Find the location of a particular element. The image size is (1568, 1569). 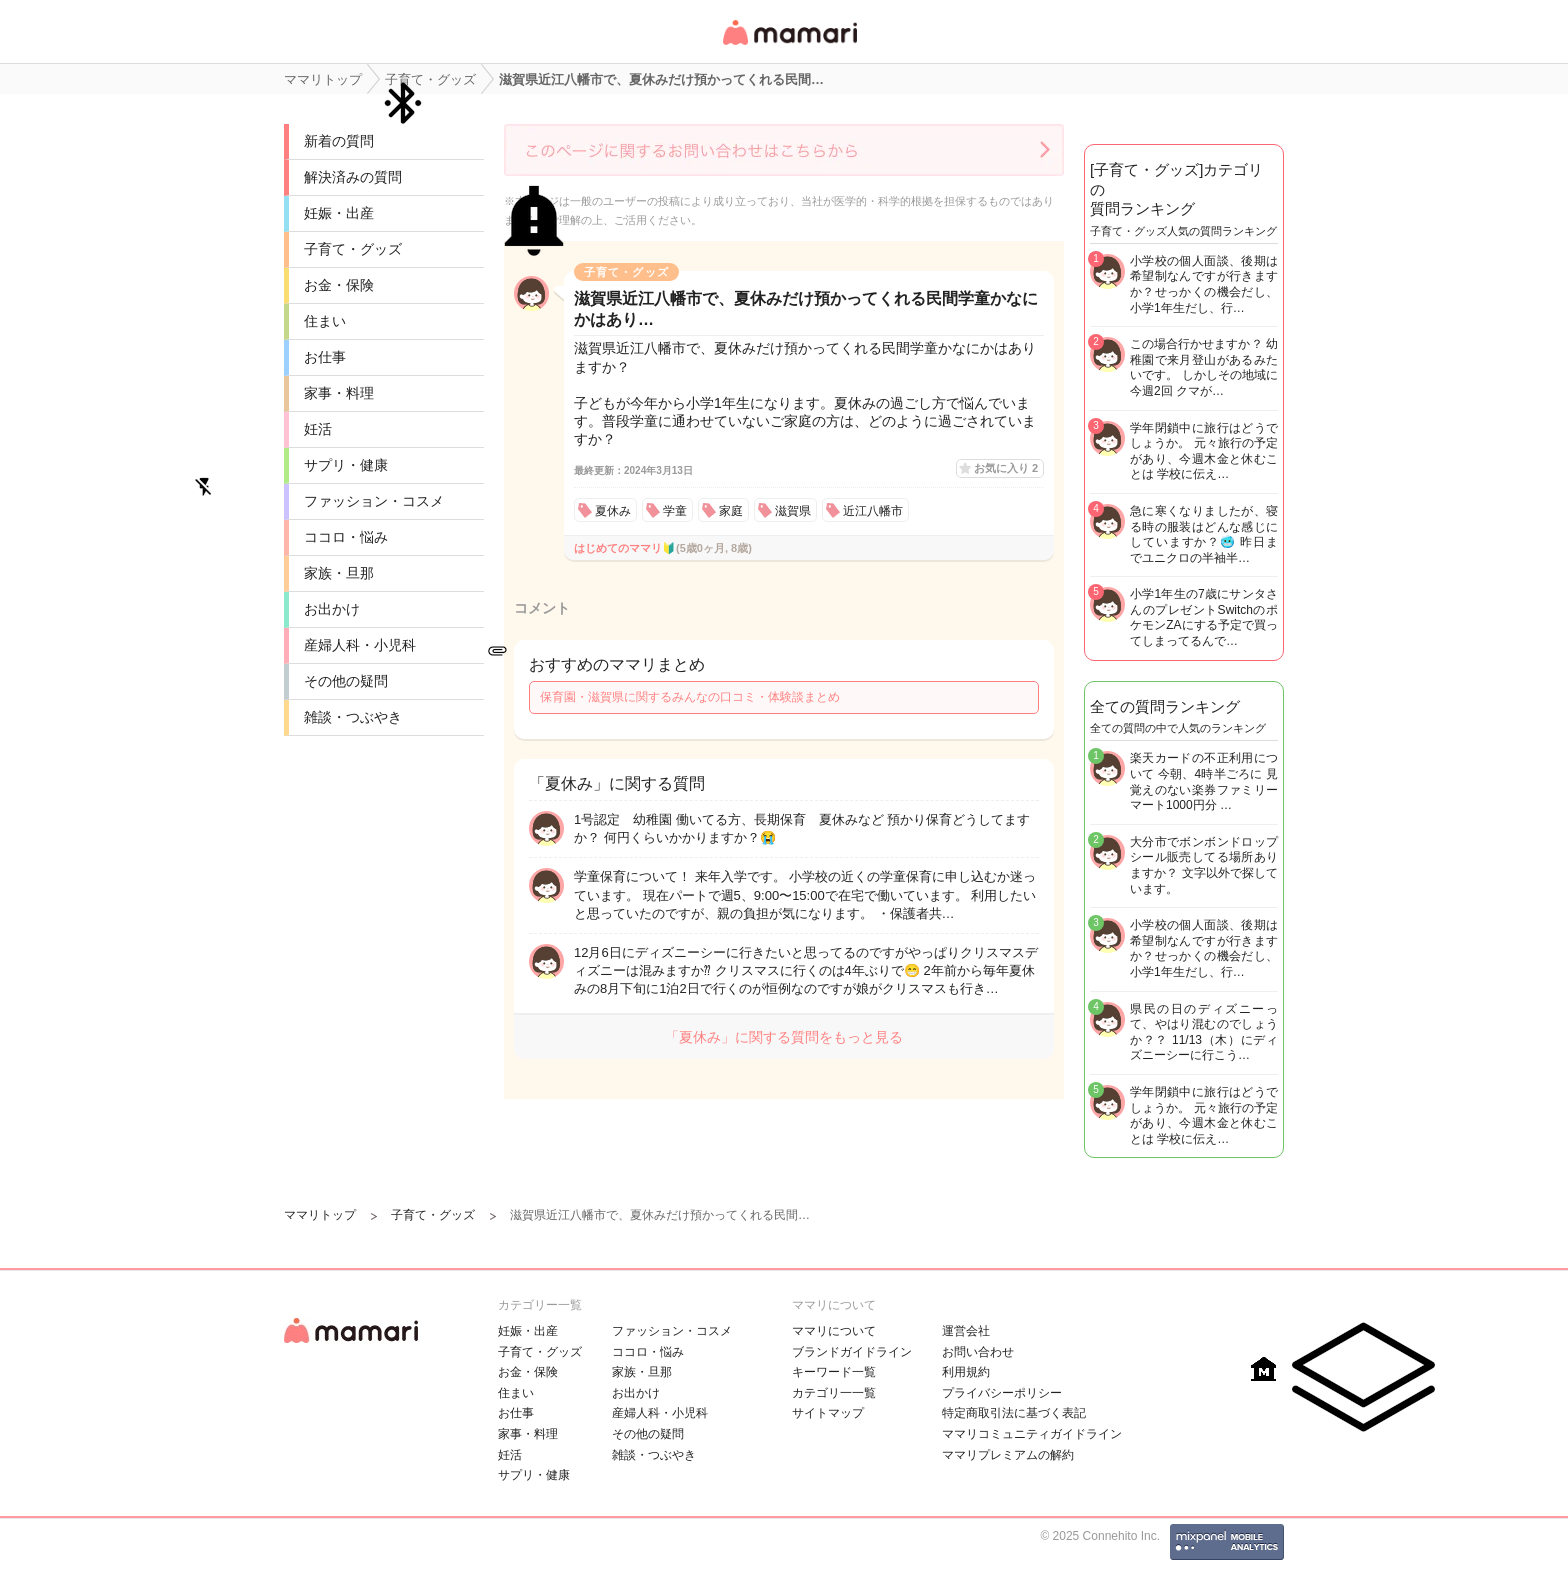

attach a file to your message is located at coordinates (497, 651).